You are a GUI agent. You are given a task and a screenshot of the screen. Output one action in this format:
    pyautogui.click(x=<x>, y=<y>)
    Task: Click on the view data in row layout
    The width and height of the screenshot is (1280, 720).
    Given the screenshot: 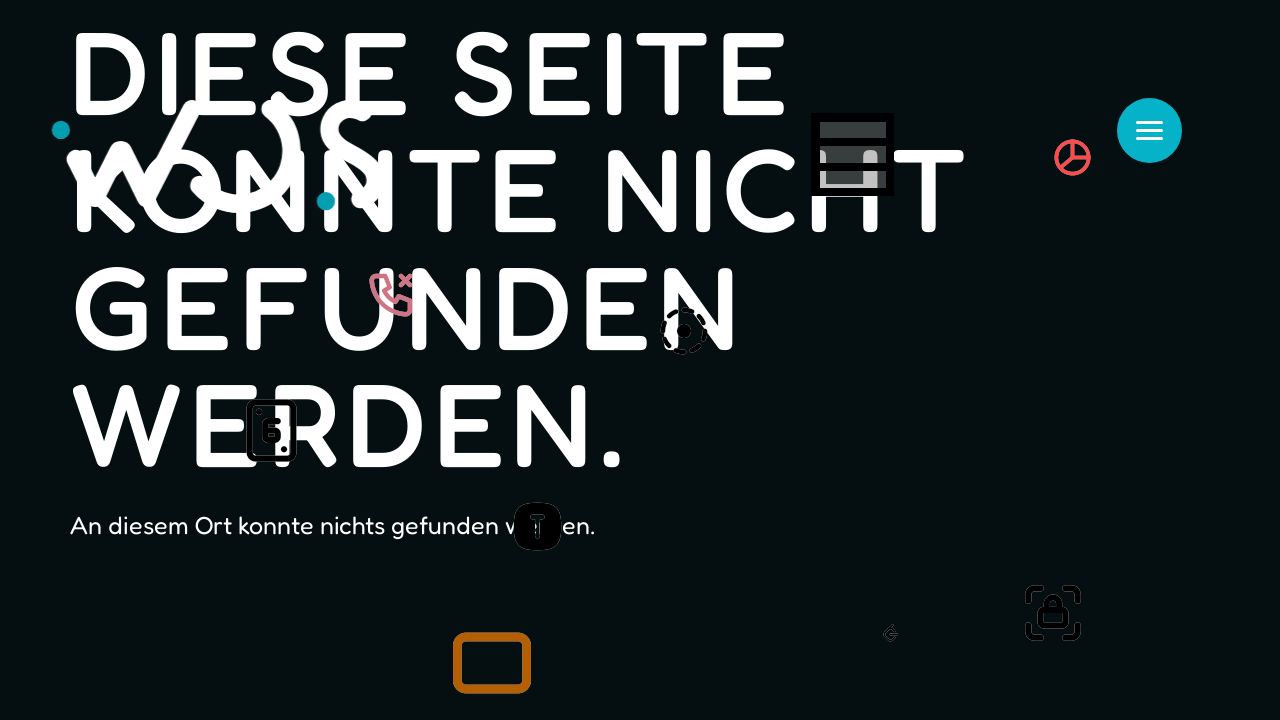 What is the action you would take?
    pyautogui.click(x=852, y=154)
    